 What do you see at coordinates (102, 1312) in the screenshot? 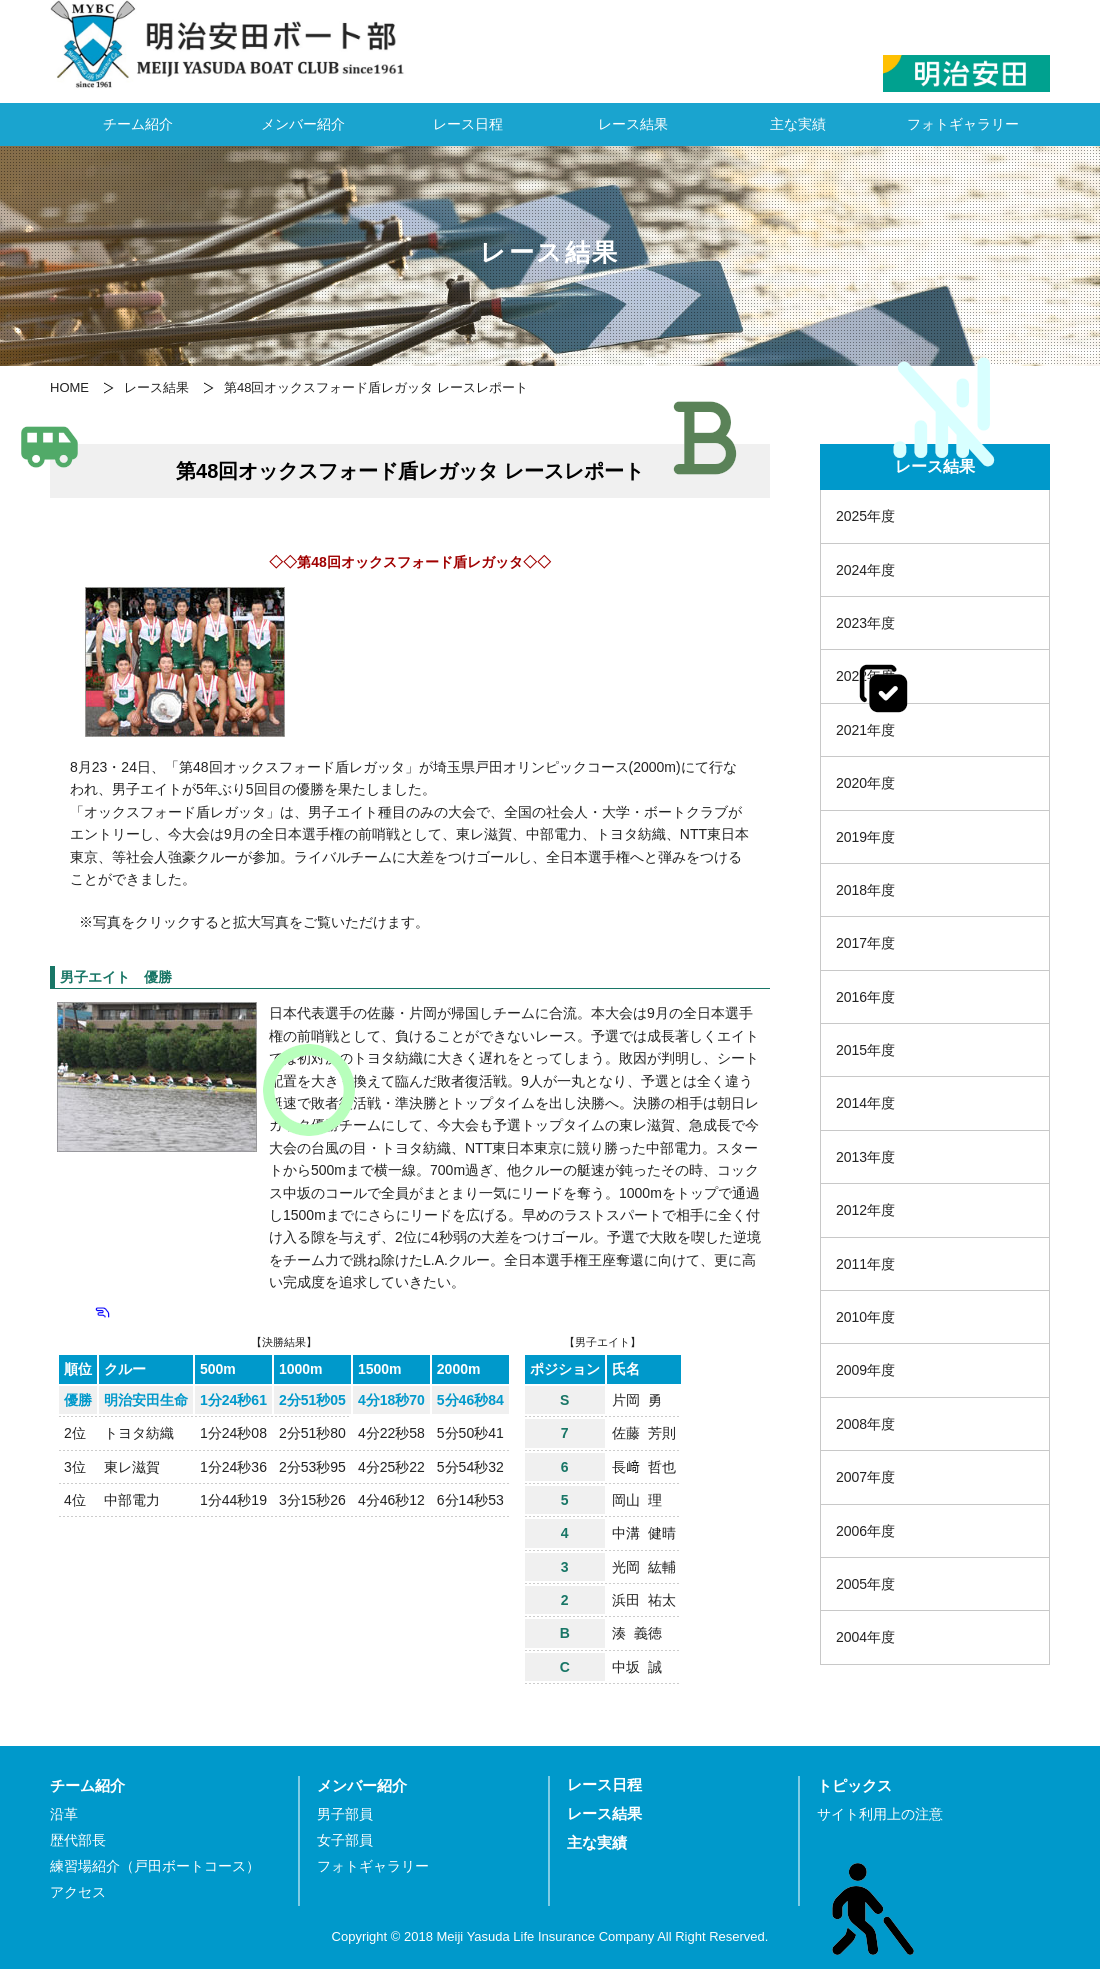
I see `lizard gesture in rock-paper-scissors-lizard-spock game` at bounding box center [102, 1312].